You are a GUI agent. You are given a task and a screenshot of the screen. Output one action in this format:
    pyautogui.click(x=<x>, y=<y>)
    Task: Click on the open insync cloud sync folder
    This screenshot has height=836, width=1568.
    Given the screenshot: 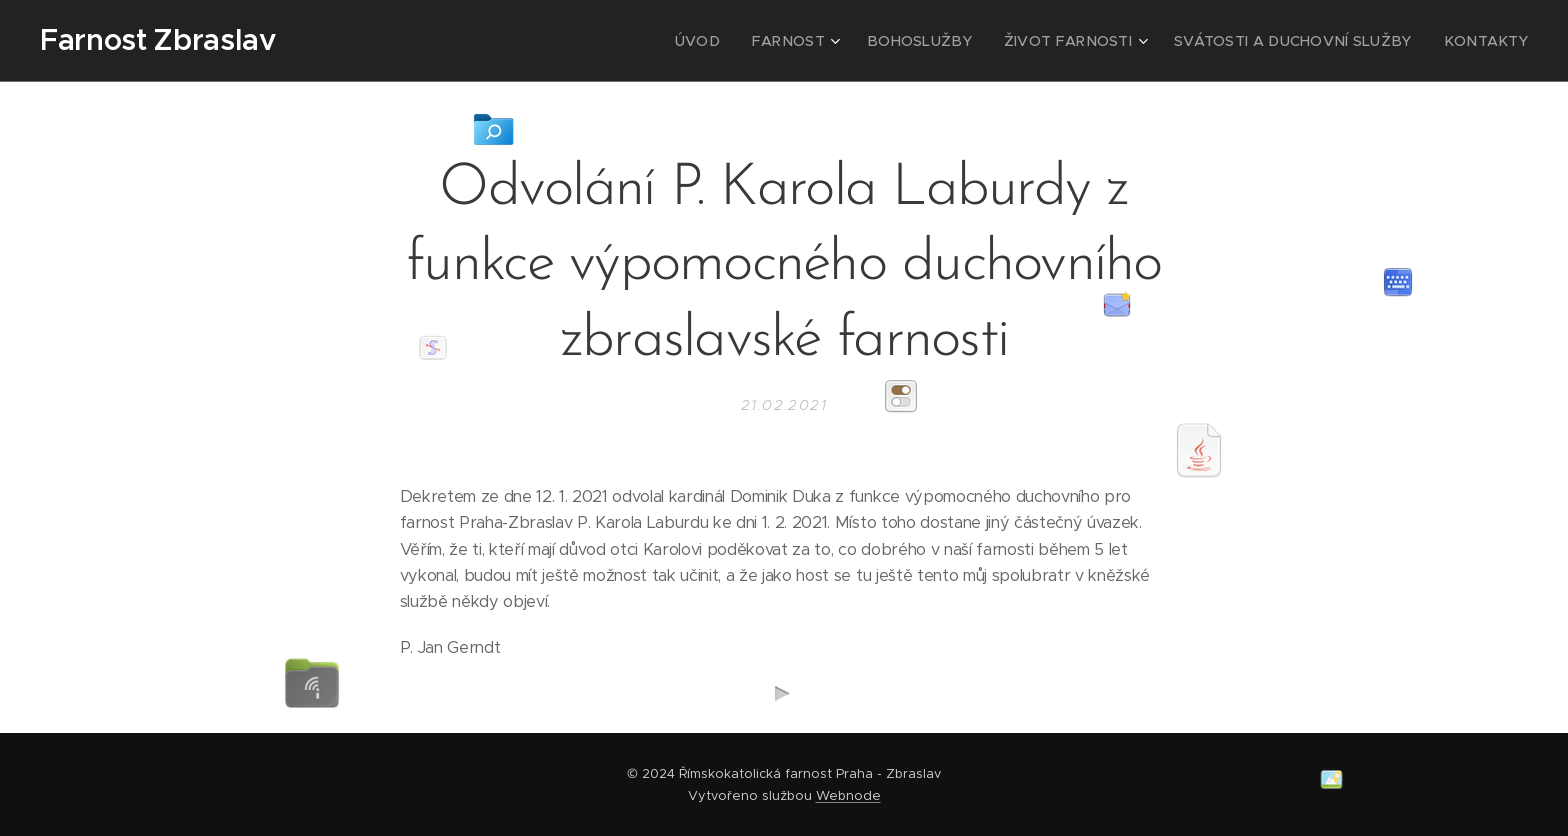 What is the action you would take?
    pyautogui.click(x=312, y=683)
    